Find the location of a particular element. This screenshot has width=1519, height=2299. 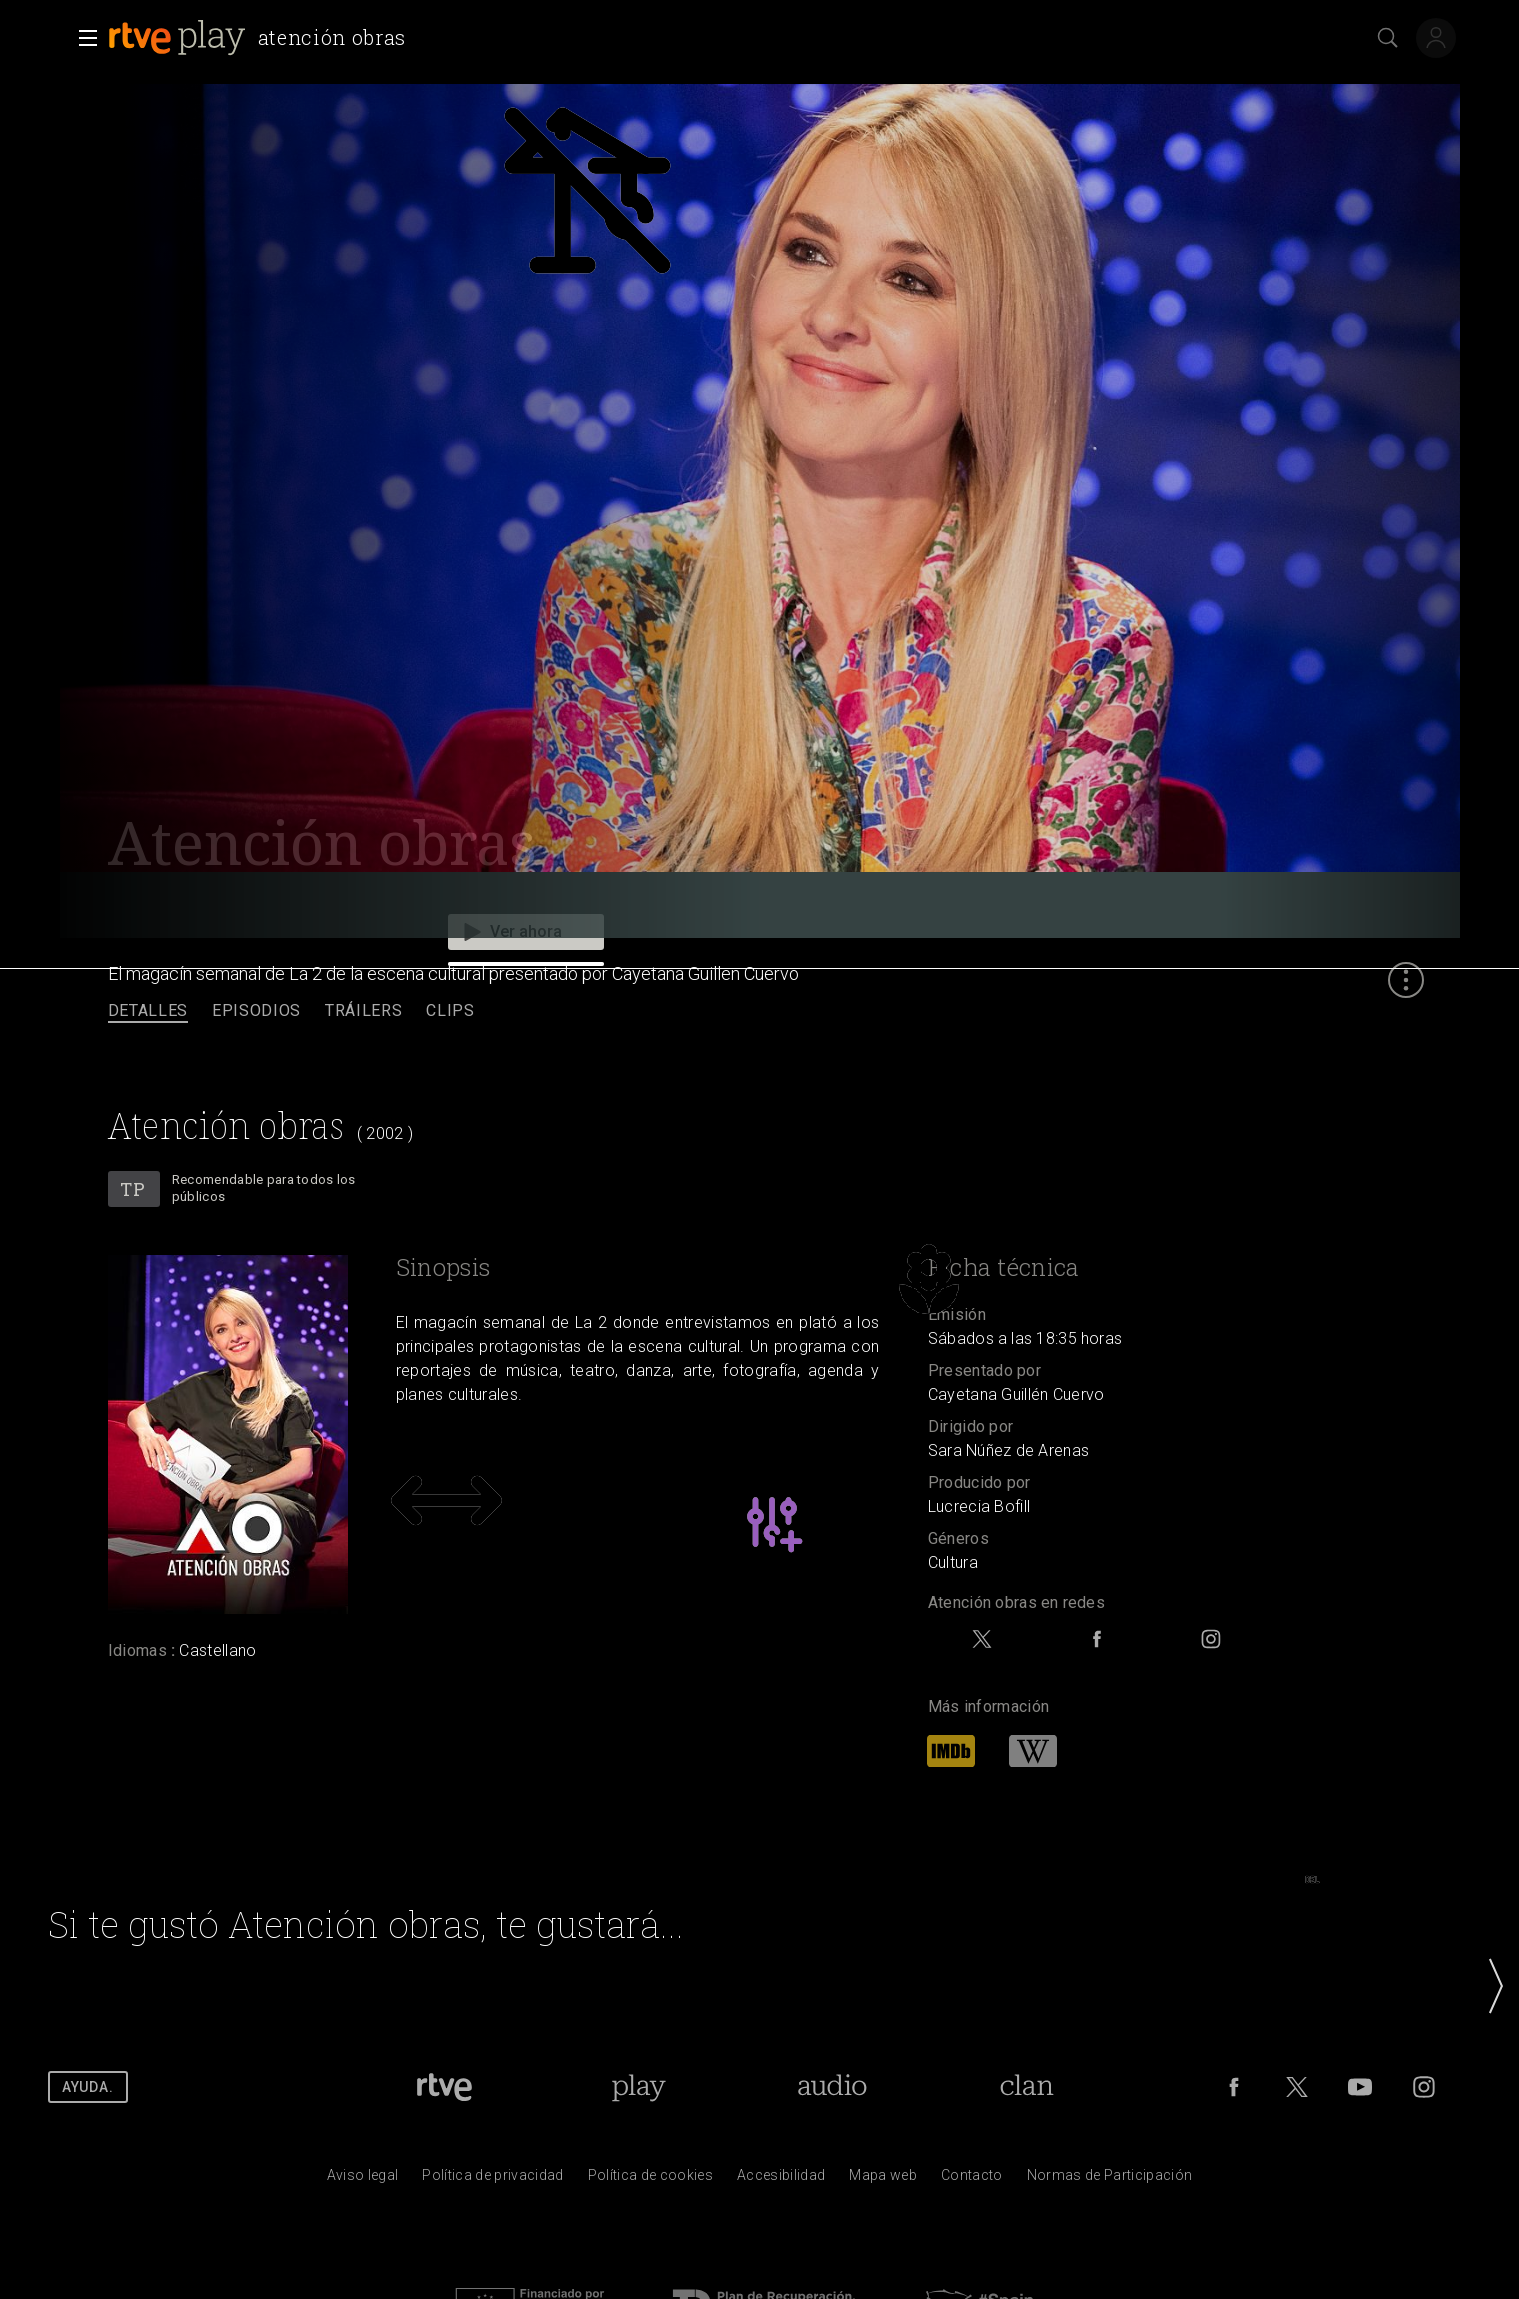

add a new filter or setting option is located at coordinates (772, 1522).